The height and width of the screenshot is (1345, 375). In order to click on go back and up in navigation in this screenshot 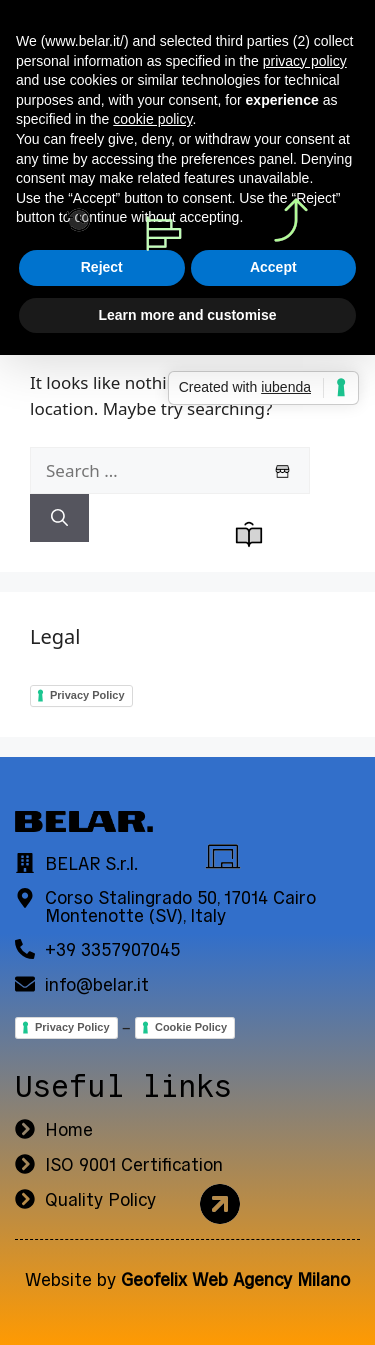, I will do `click(291, 220)`.